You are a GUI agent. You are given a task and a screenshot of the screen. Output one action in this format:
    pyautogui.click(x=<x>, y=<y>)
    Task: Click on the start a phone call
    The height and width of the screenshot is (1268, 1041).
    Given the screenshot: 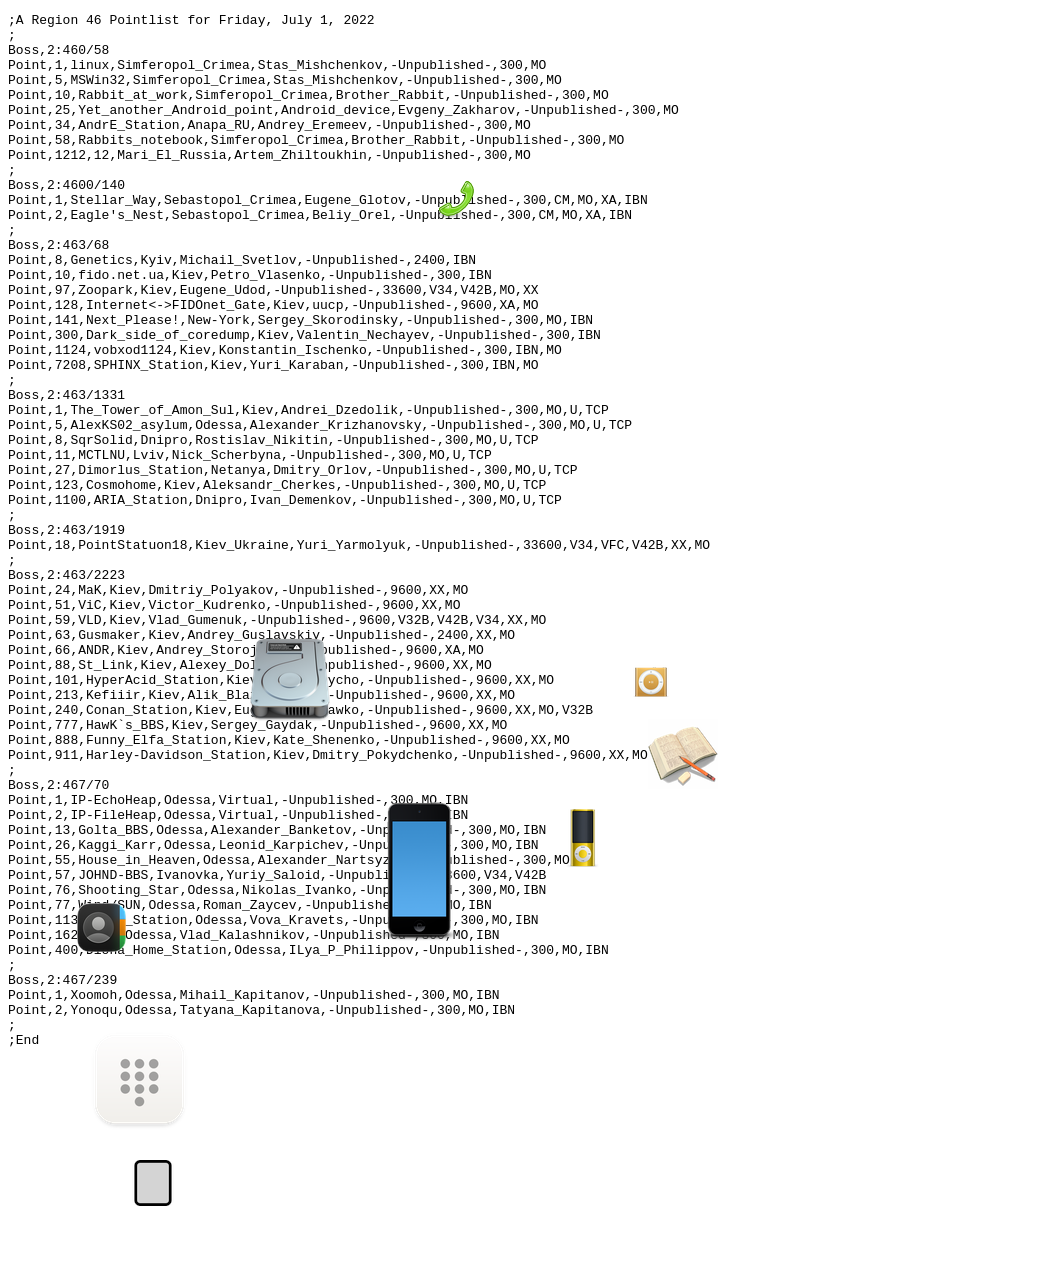 What is the action you would take?
    pyautogui.click(x=456, y=200)
    